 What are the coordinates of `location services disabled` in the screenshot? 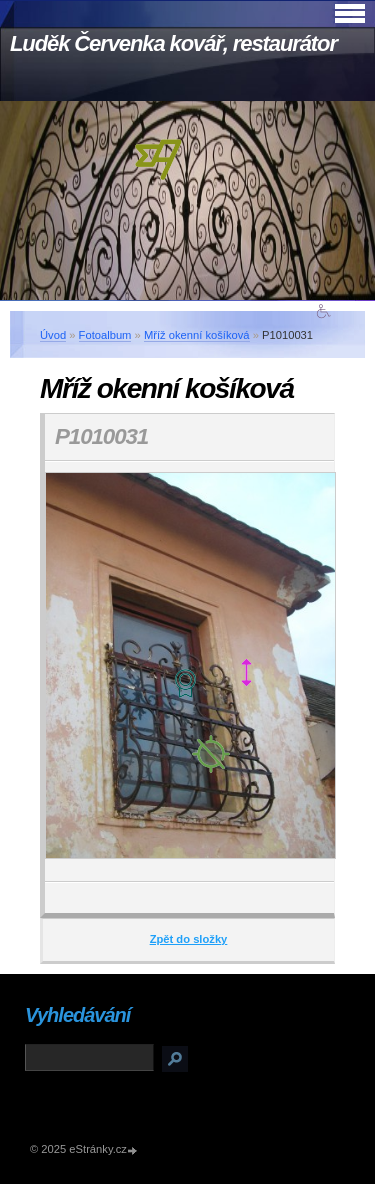 It's located at (211, 754).